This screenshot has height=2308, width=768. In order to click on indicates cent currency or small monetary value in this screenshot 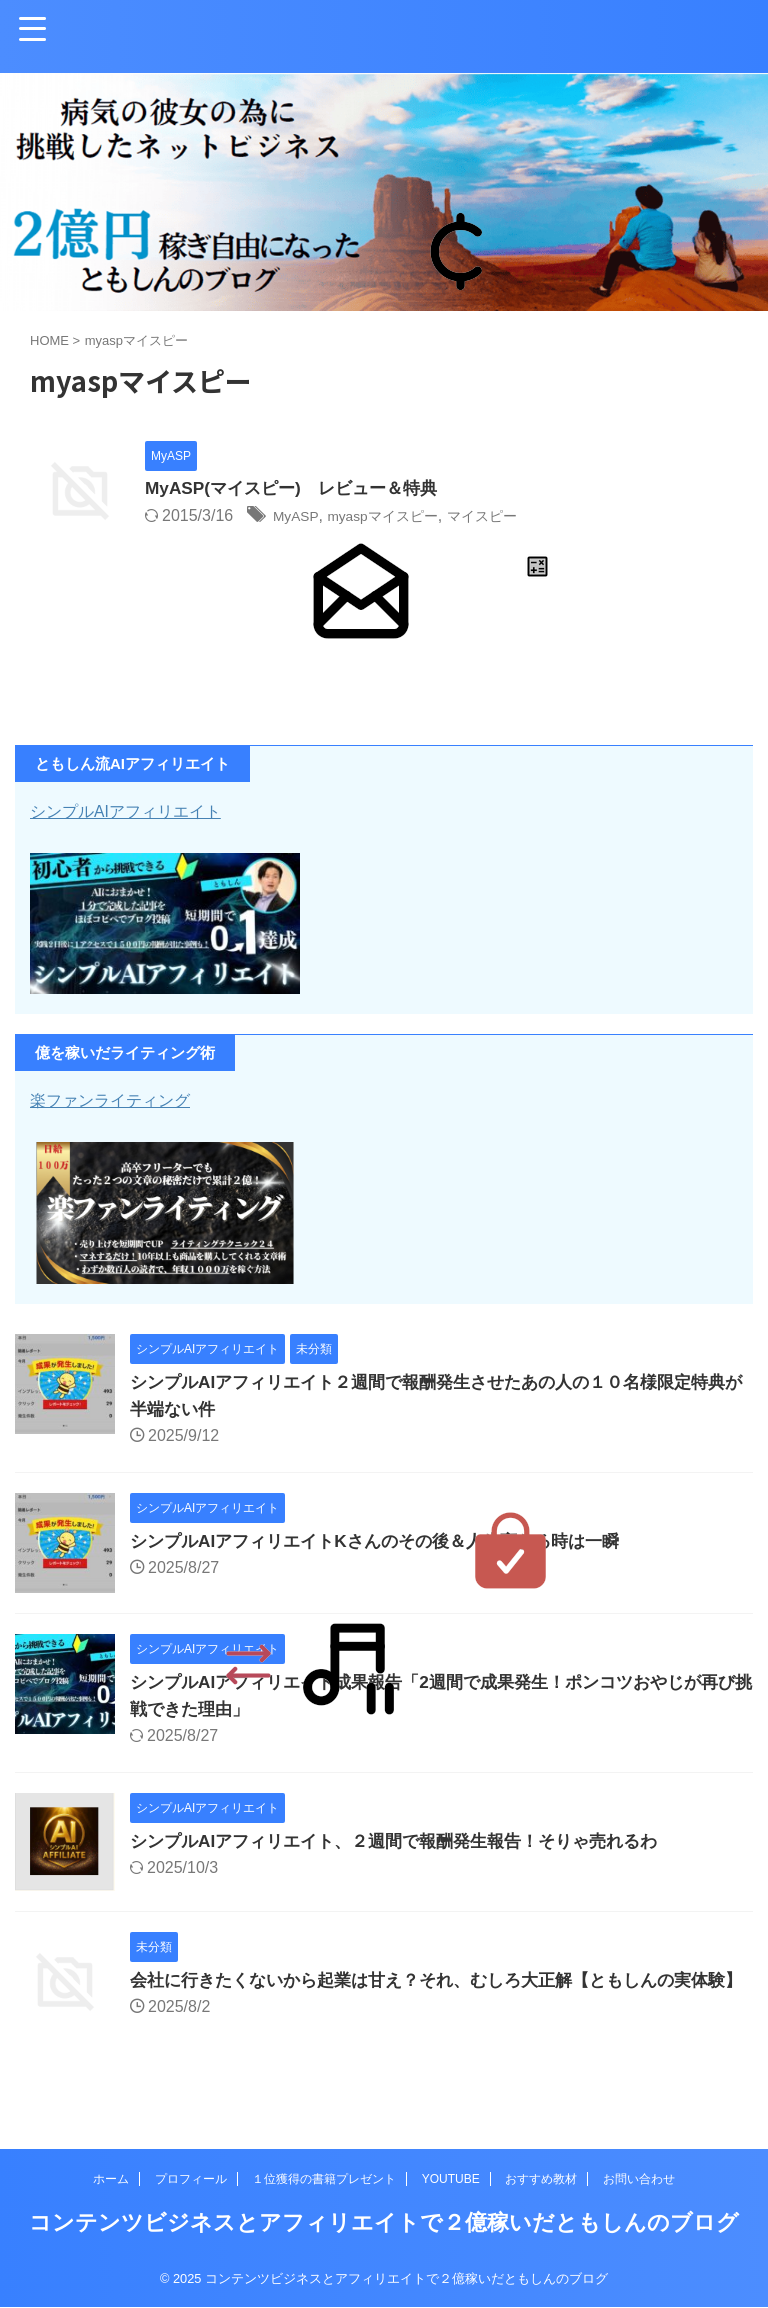, I will do `click(460, 251)`.